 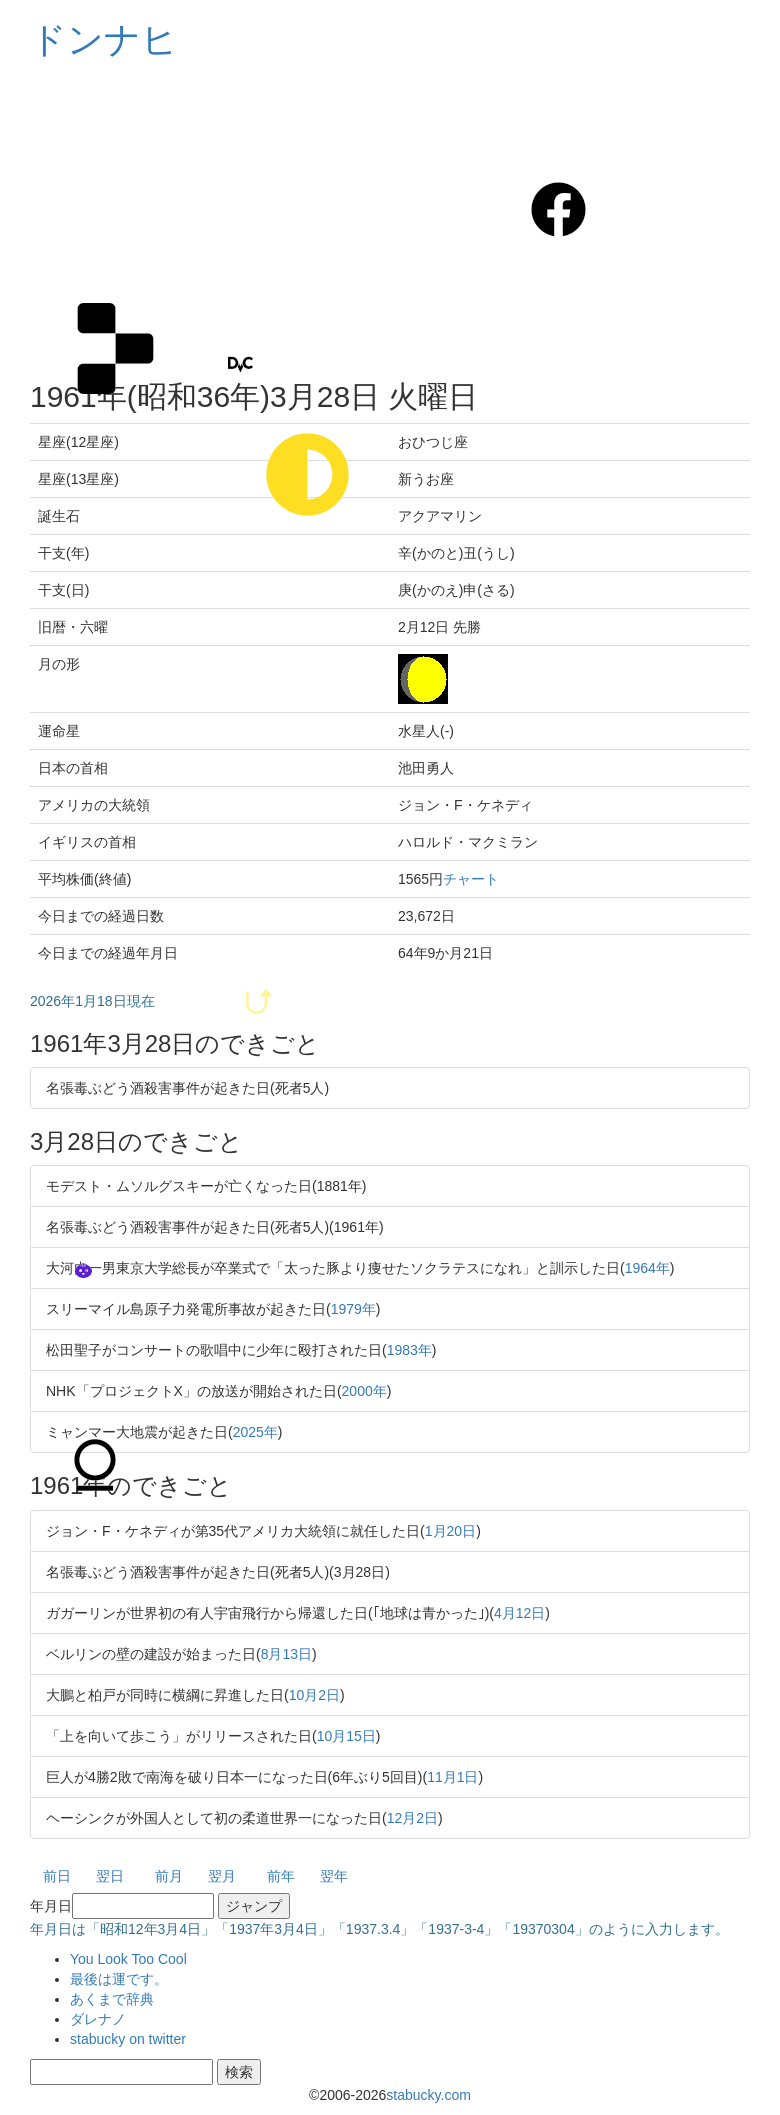 What do you see at coordinates (558, 209) in the screenshot?
I see `open facebook` at bounding box center [558, 209].